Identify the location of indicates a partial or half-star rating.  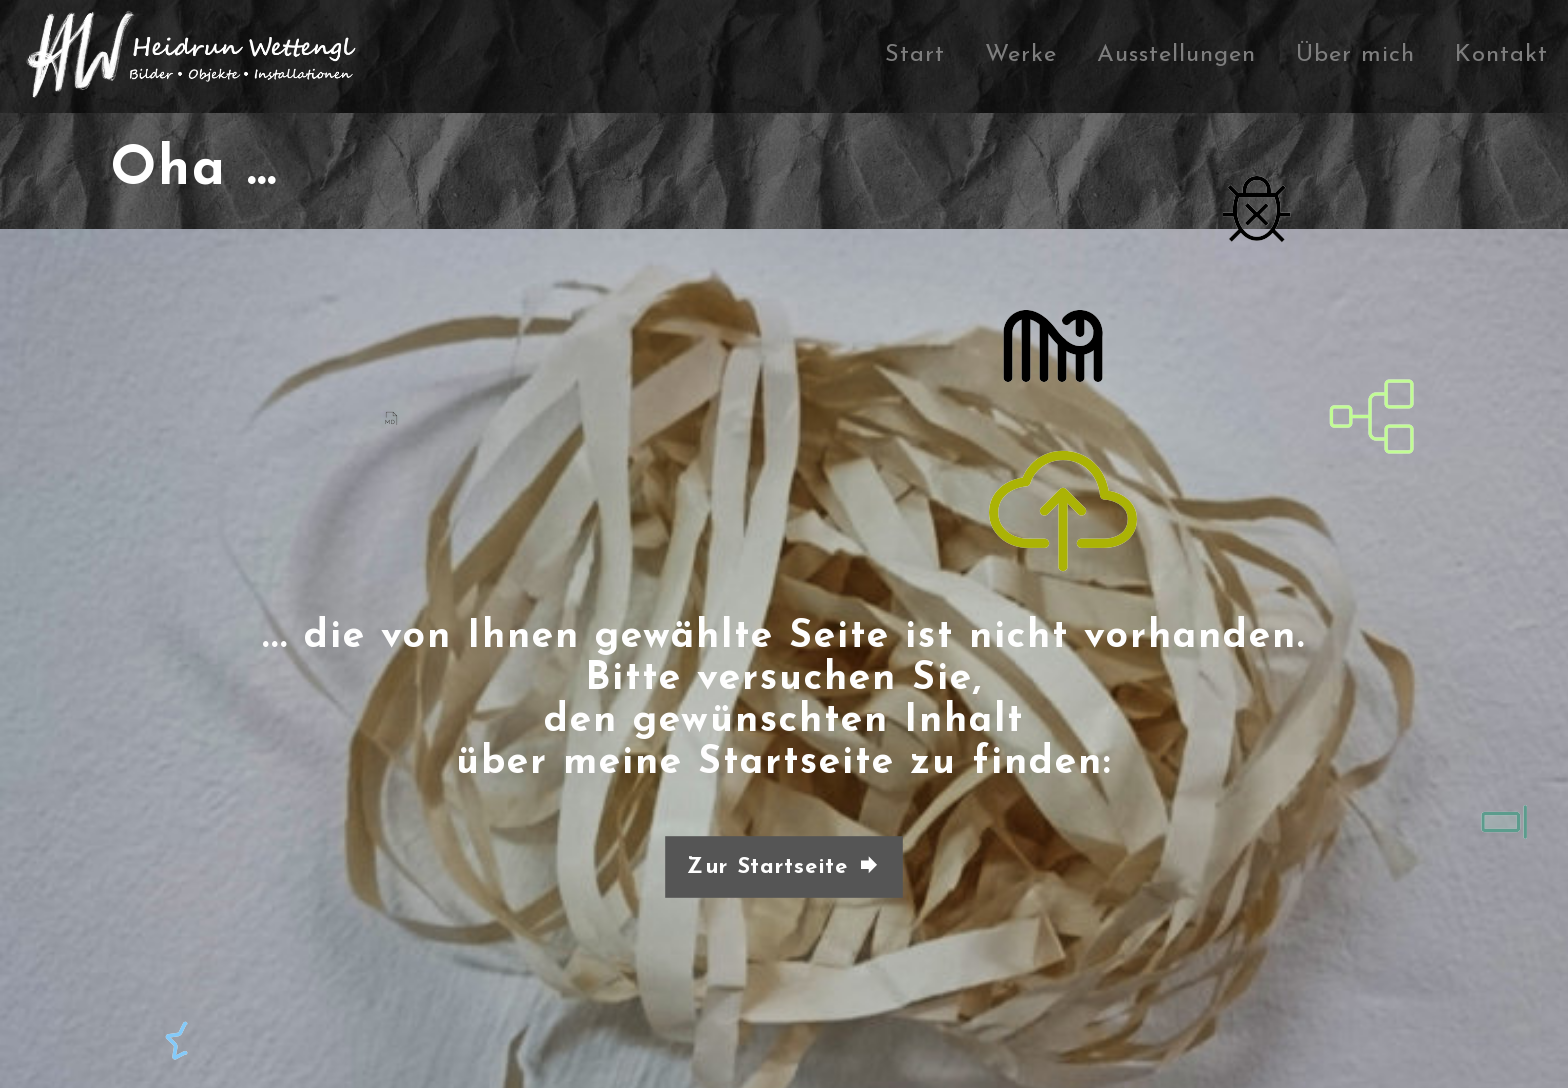
(185, 1041).